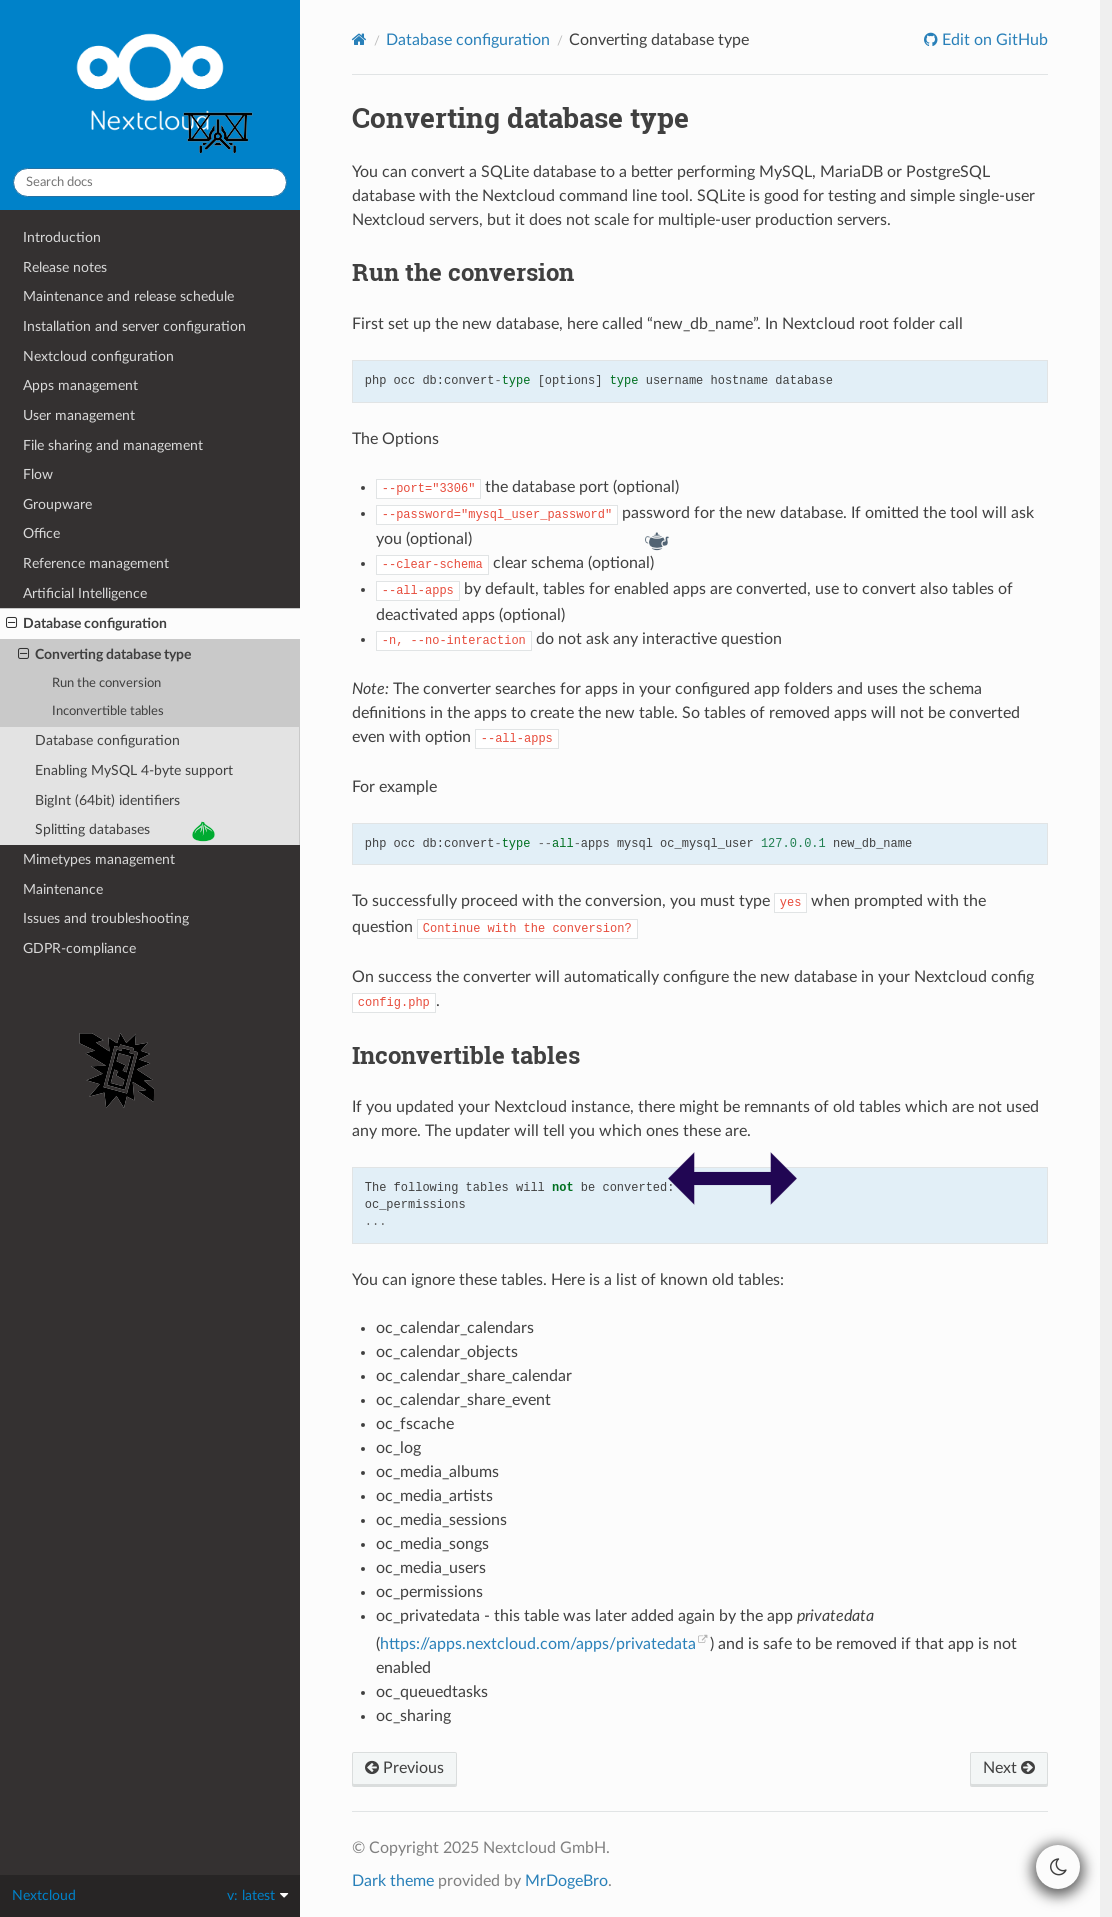  Describe the element at coordinates (732, 1178) in the screenshot. I see `flip image horizontally` at that location.